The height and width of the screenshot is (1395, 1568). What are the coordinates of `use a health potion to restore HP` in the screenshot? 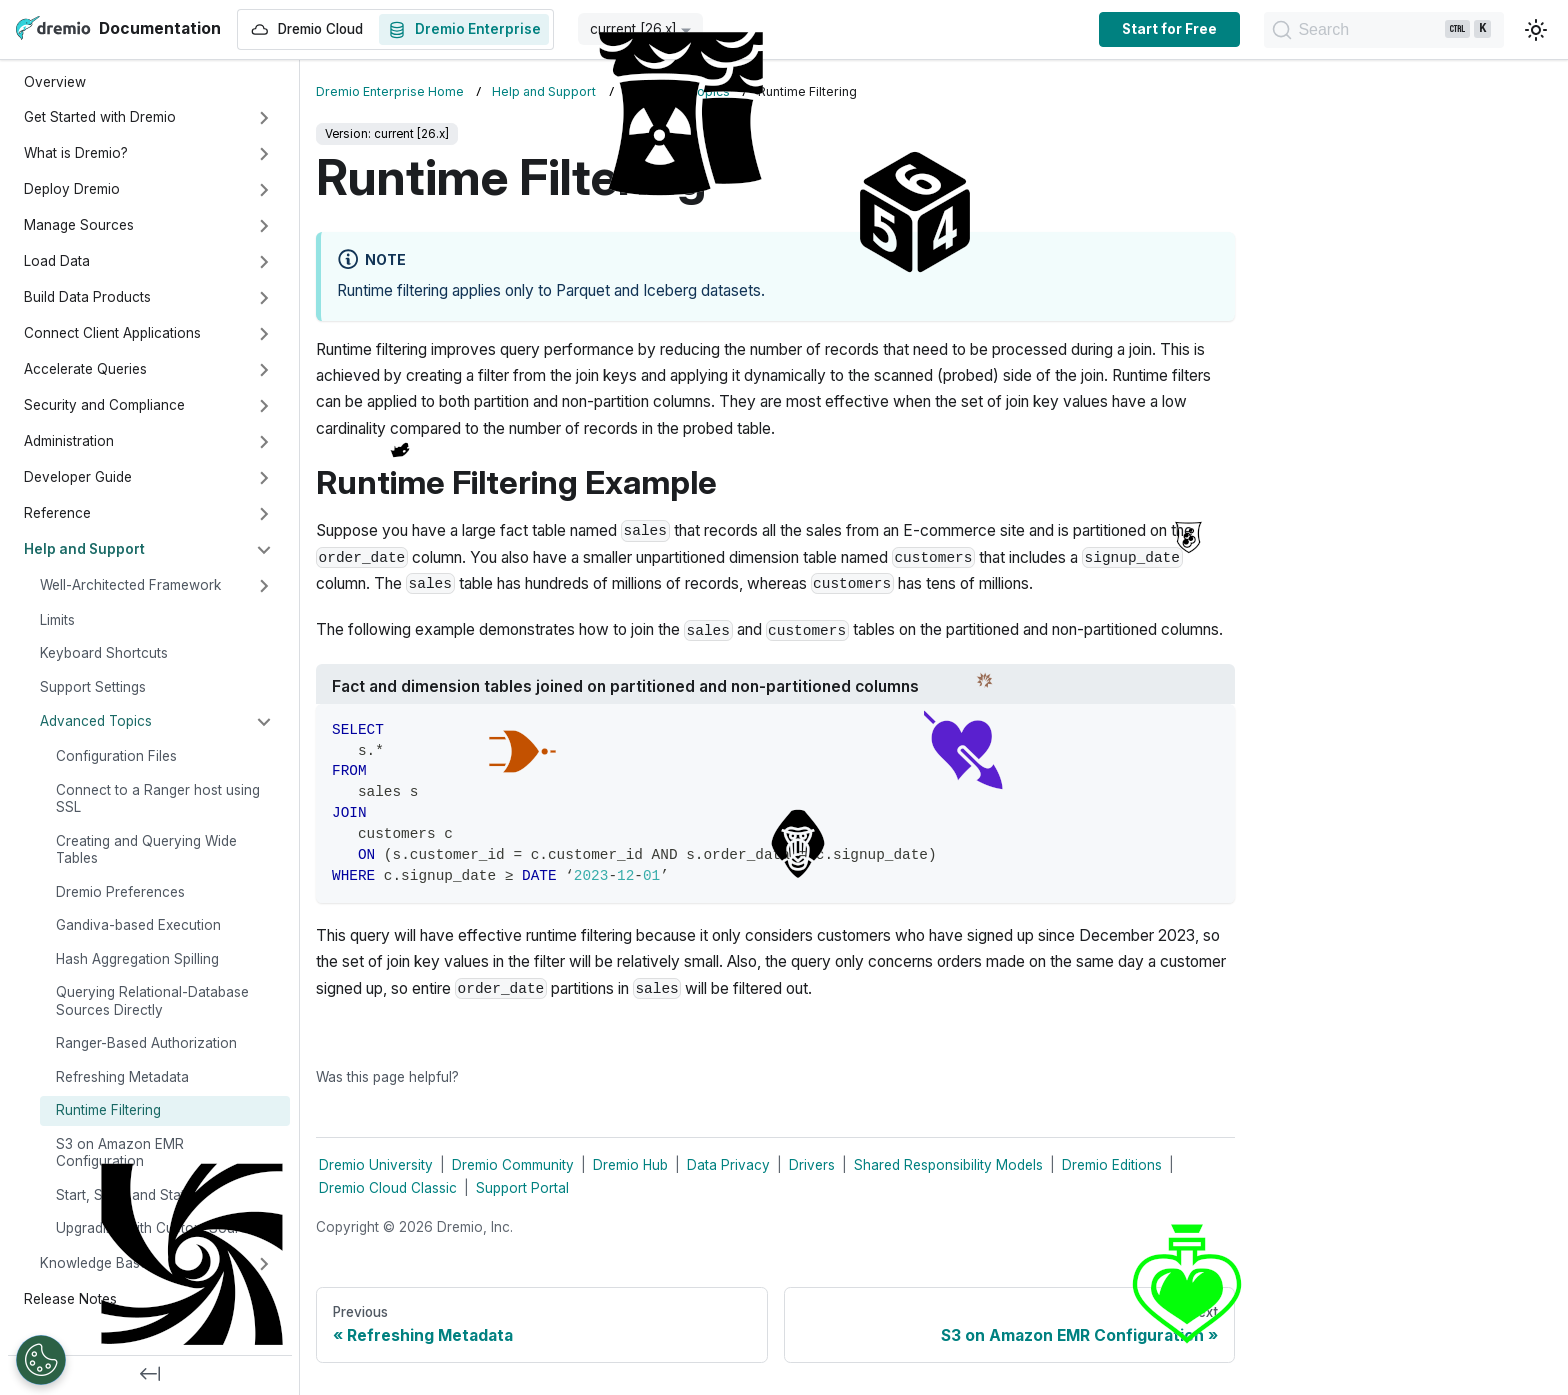 It's located at (1187, 1284).